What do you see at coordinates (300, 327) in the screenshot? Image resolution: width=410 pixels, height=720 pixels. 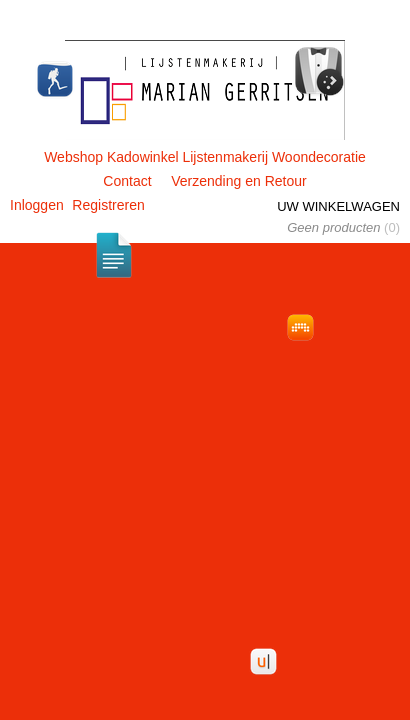 I see `open bitwig studio music production software` at bounding box center [300, 327].